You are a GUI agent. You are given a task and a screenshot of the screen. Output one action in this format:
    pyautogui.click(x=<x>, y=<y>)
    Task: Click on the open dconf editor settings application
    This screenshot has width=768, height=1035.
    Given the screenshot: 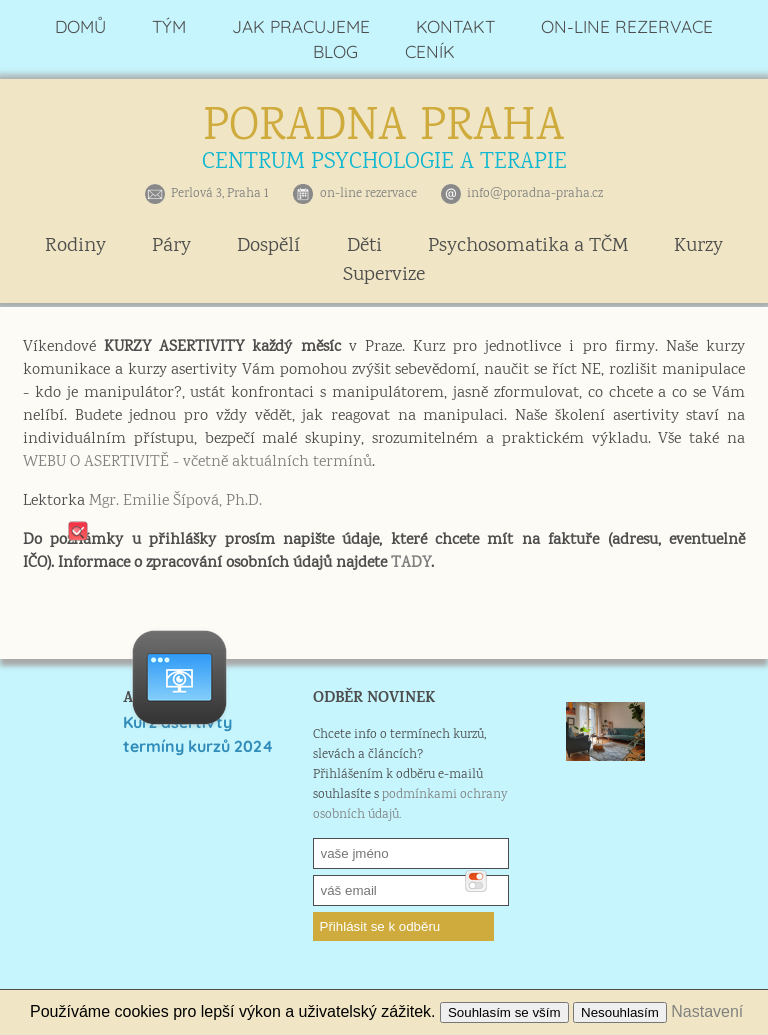 What is the action you would take?
    pyautogui.click(x=78, y=531)
    